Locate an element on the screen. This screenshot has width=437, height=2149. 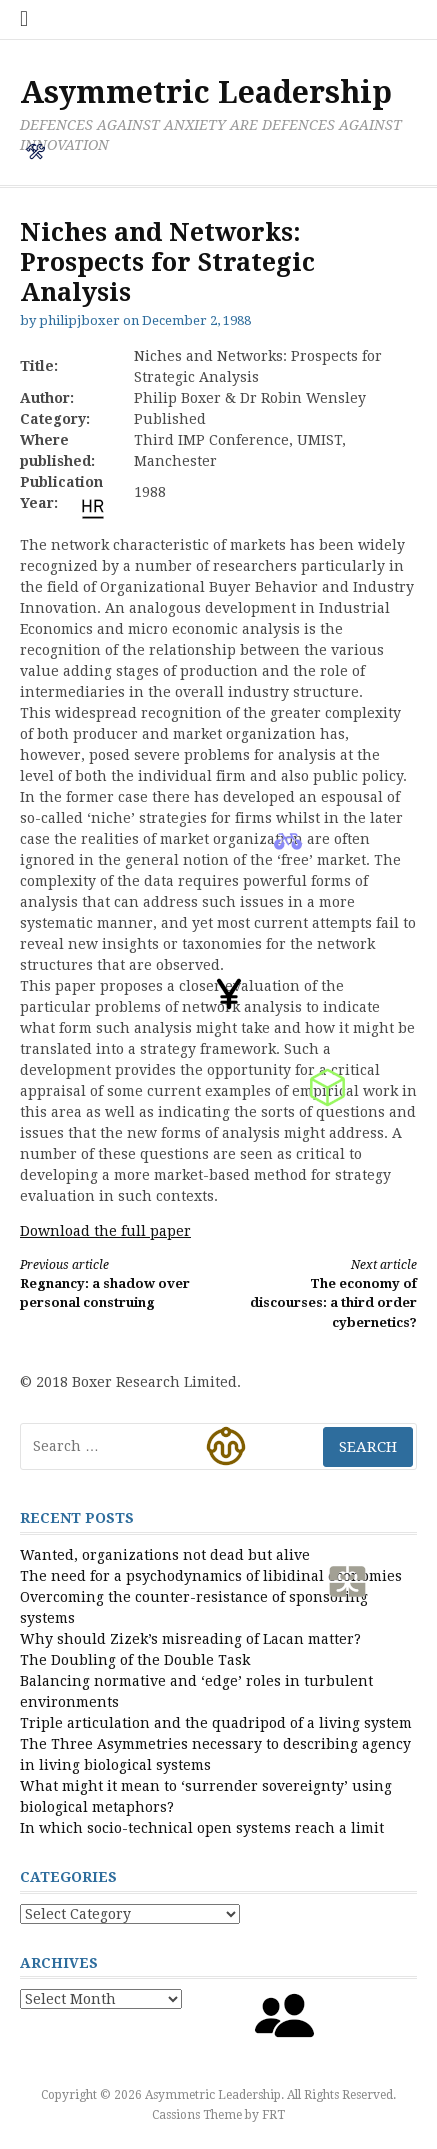
view contacts or friends list is located at coordinates (284, 2015).